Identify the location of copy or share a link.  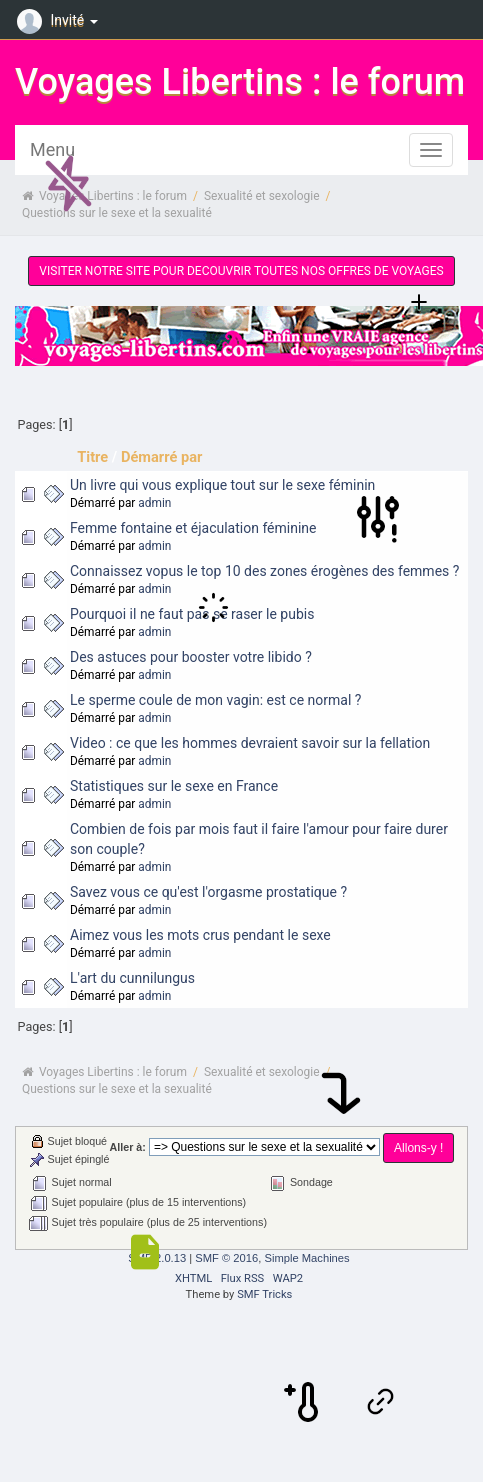
(380, 1401).